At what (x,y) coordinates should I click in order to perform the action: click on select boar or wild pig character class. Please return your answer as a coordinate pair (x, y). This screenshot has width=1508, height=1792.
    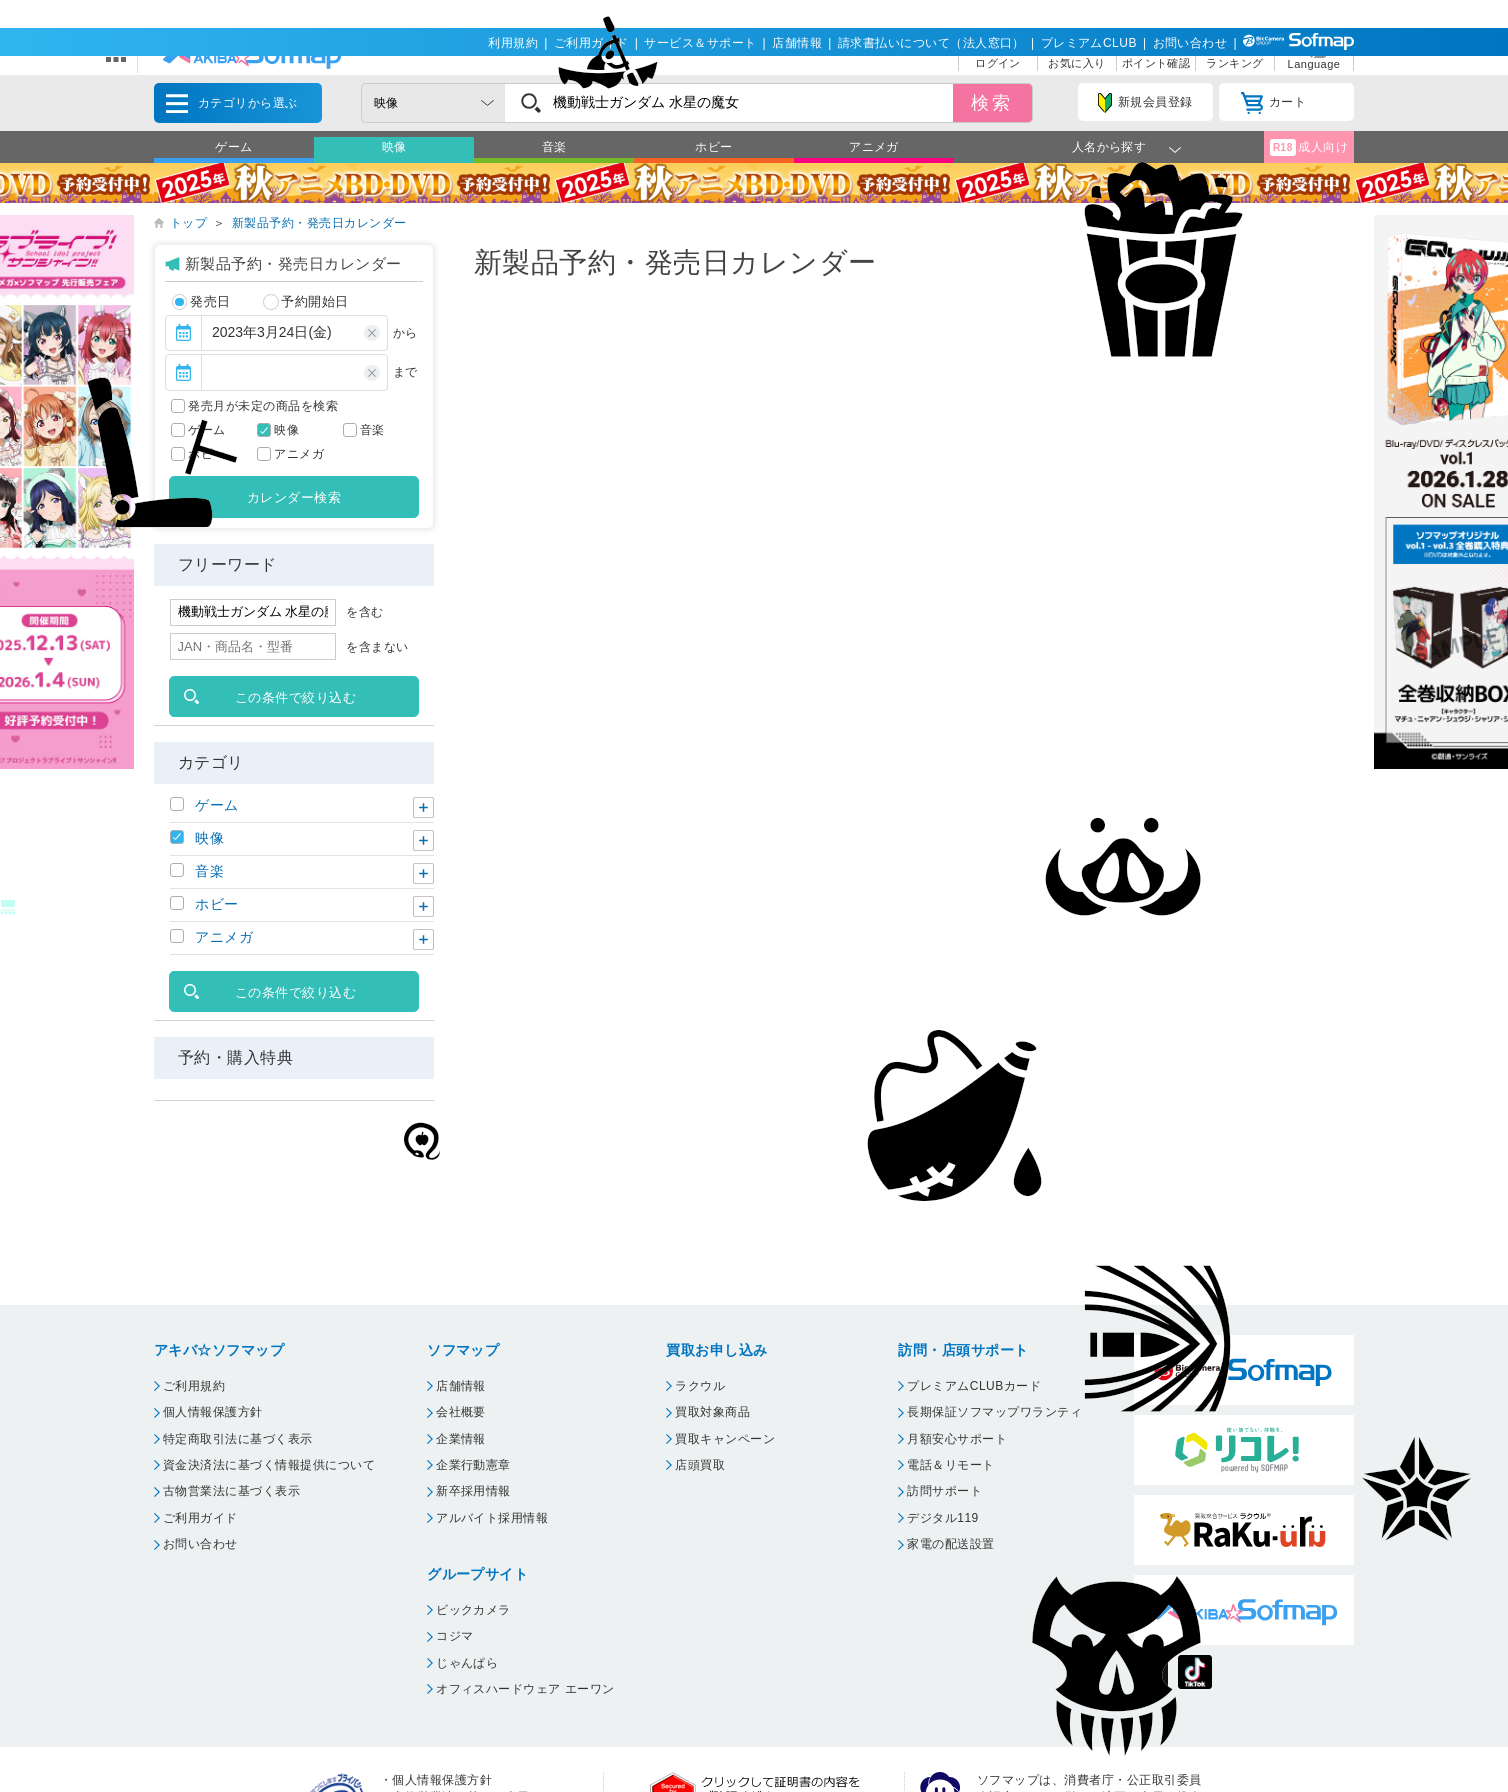
    Looking at the image, I should click on (1123, 862).